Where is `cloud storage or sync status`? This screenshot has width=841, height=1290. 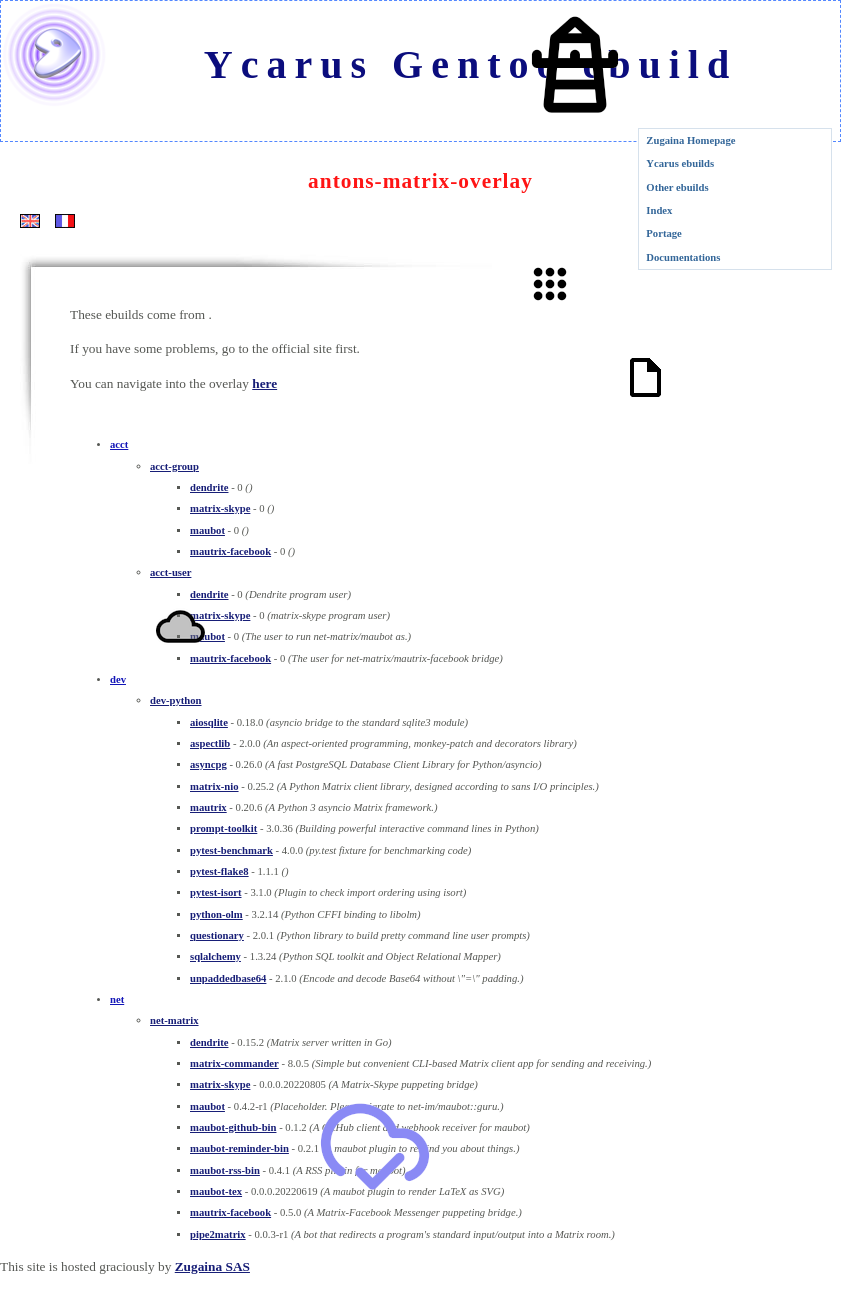
cloud storage or sync status is located at coordinates (180, 626).